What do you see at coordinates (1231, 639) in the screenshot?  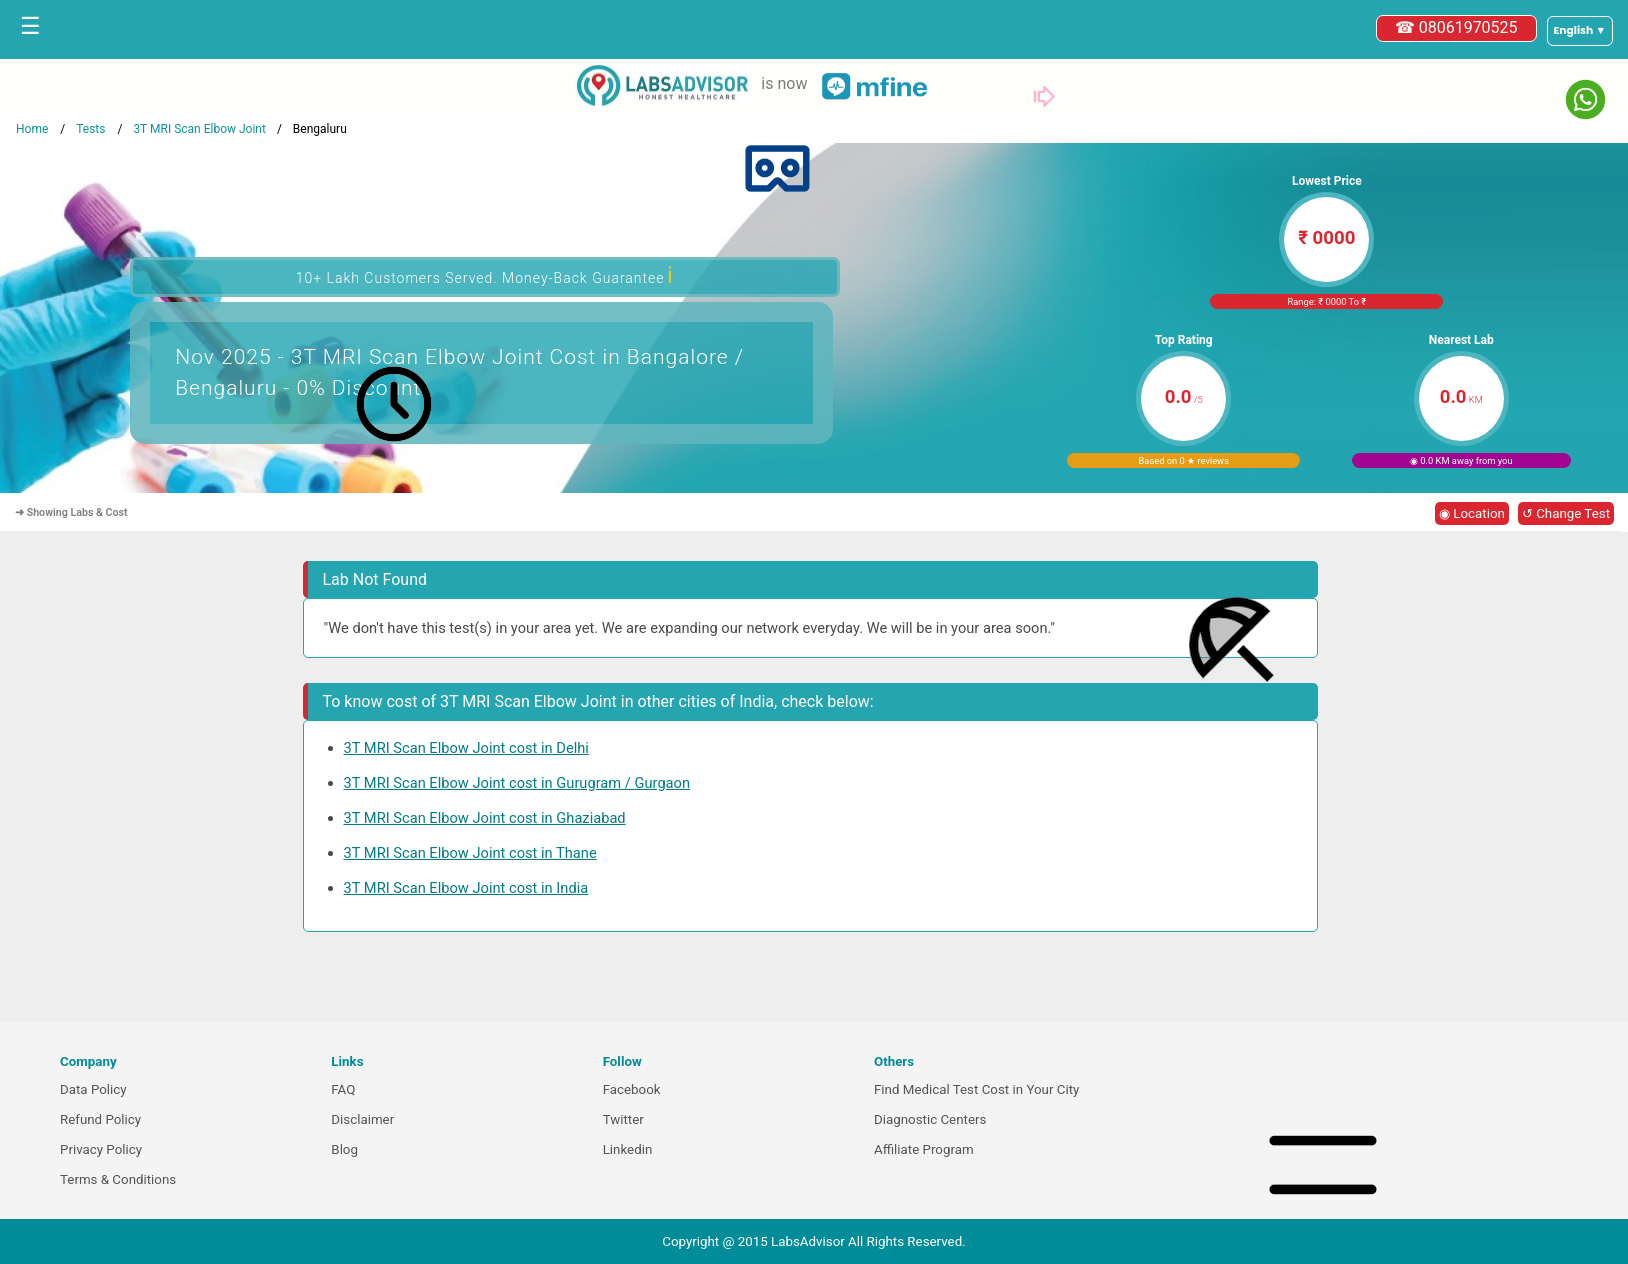 I see `access beach or vacation-related features` at bounding box center [1231, 639].